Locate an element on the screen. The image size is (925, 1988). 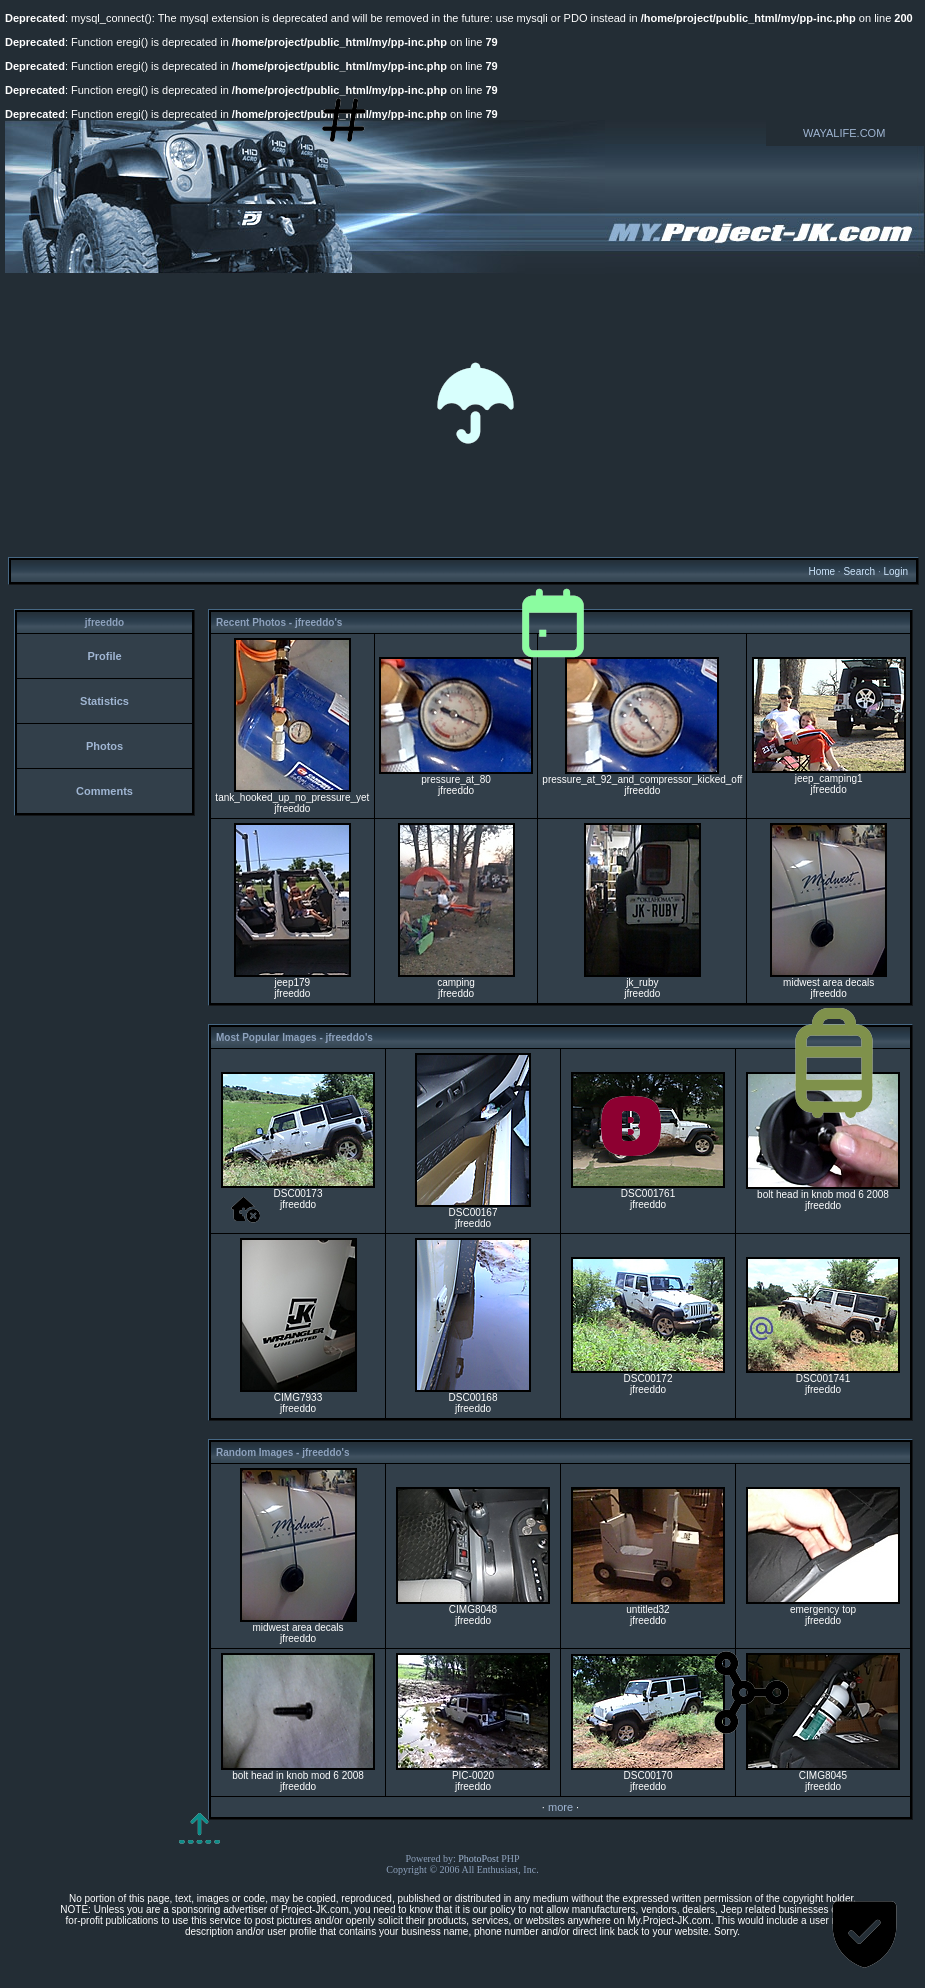
apply bold formatting to text is located at coordinates (631, 1126).